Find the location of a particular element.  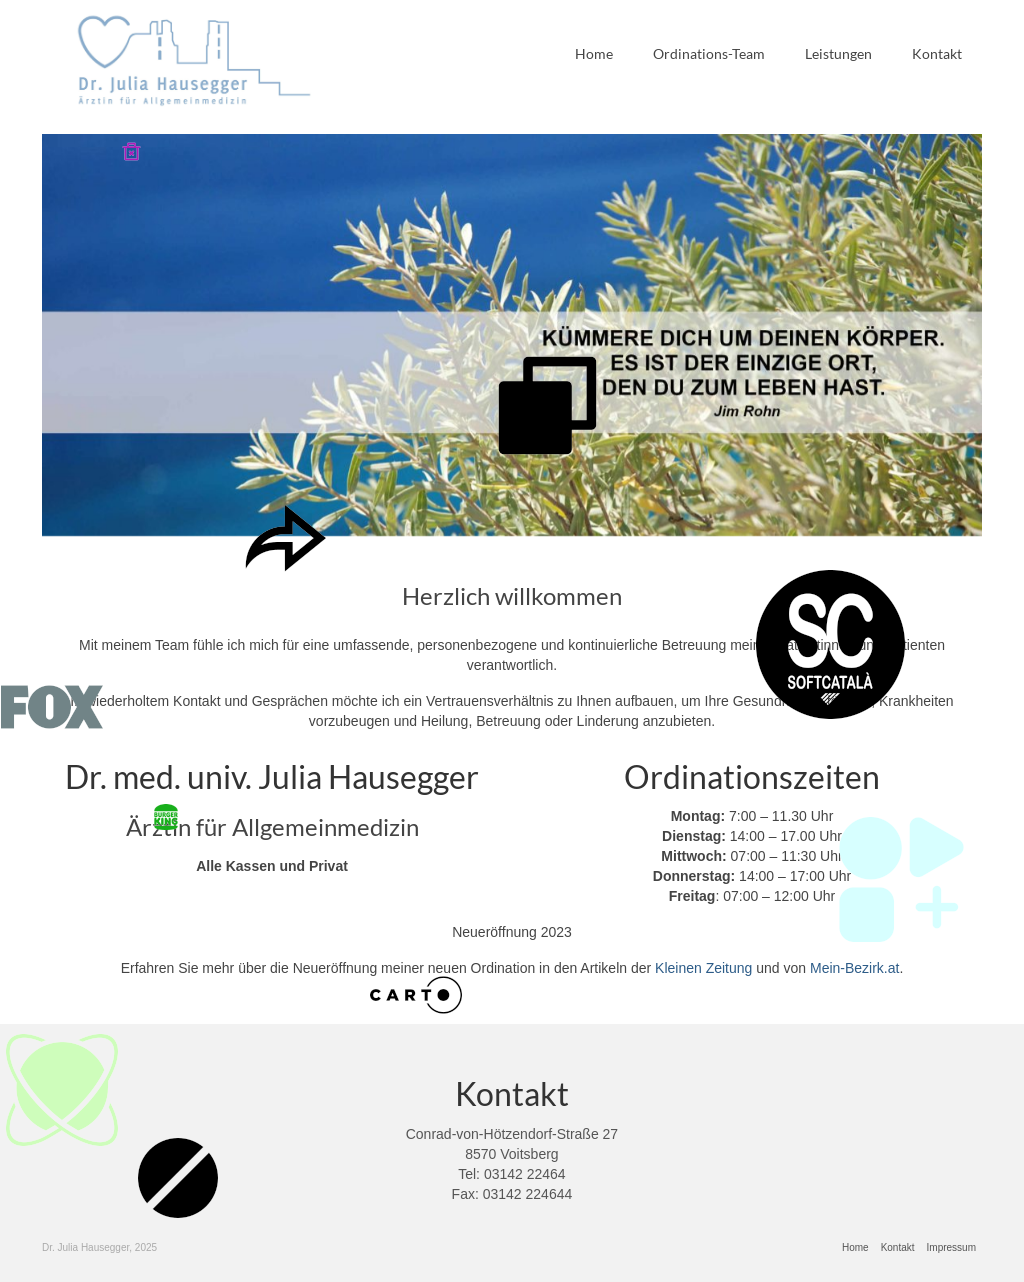

fox broadcasting company logo is located at coordinates (52, 707).